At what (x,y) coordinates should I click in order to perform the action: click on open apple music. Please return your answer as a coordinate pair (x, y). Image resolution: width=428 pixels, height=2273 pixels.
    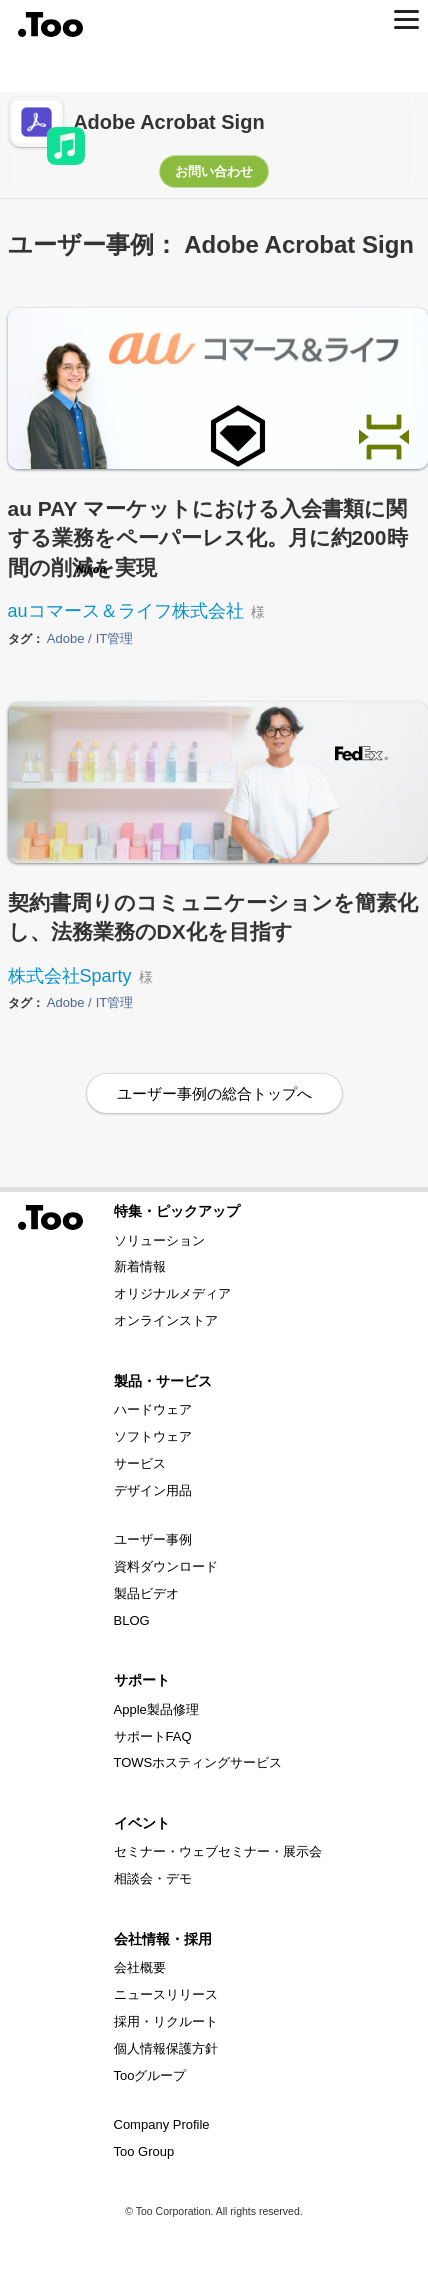
    Looking at the image, I should click on (66, 146).